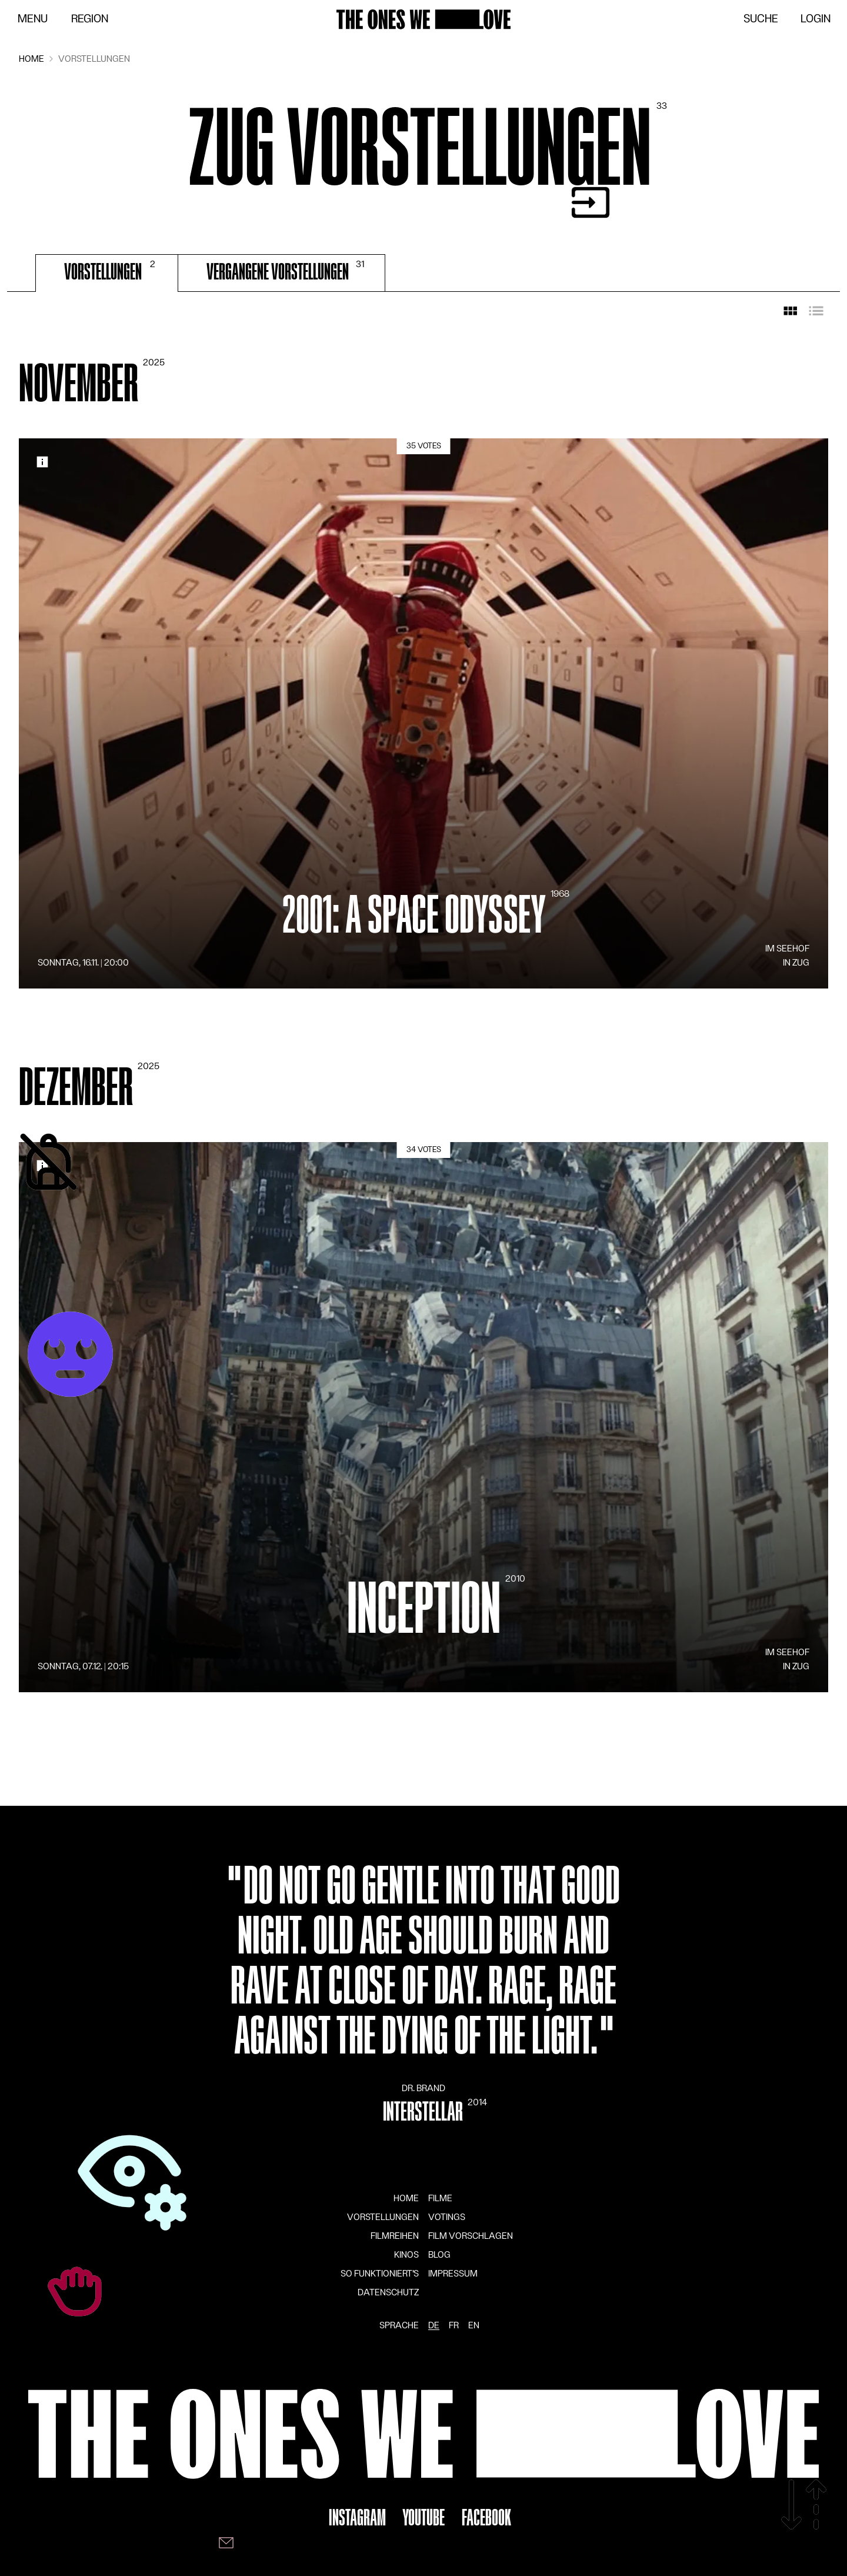 This screenshot has height=2576, width=847. Describe the element at coordinates (129, 2171) in the screenshot. I see `manage visibility settings` at that location.